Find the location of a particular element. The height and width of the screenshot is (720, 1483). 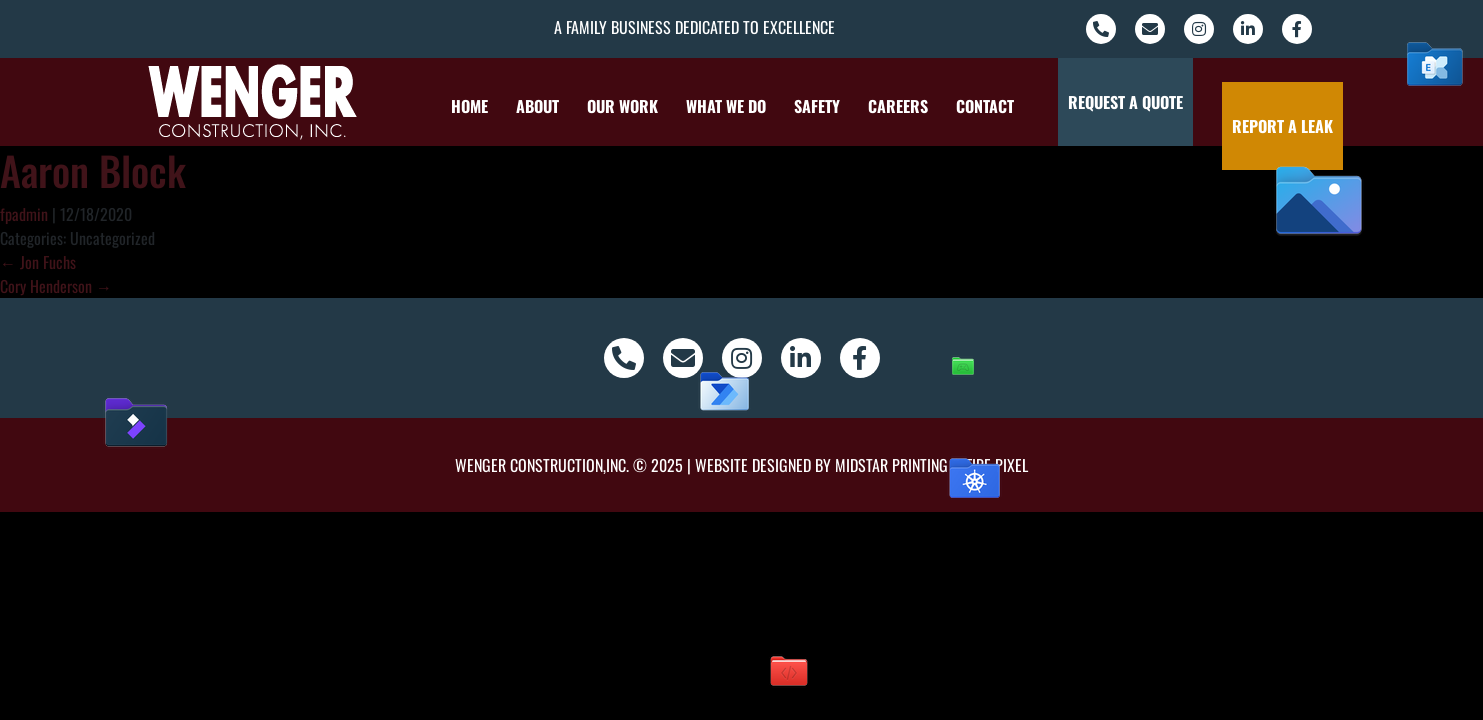

open microsoft exchange folder is located at coordinates (1434, 65).